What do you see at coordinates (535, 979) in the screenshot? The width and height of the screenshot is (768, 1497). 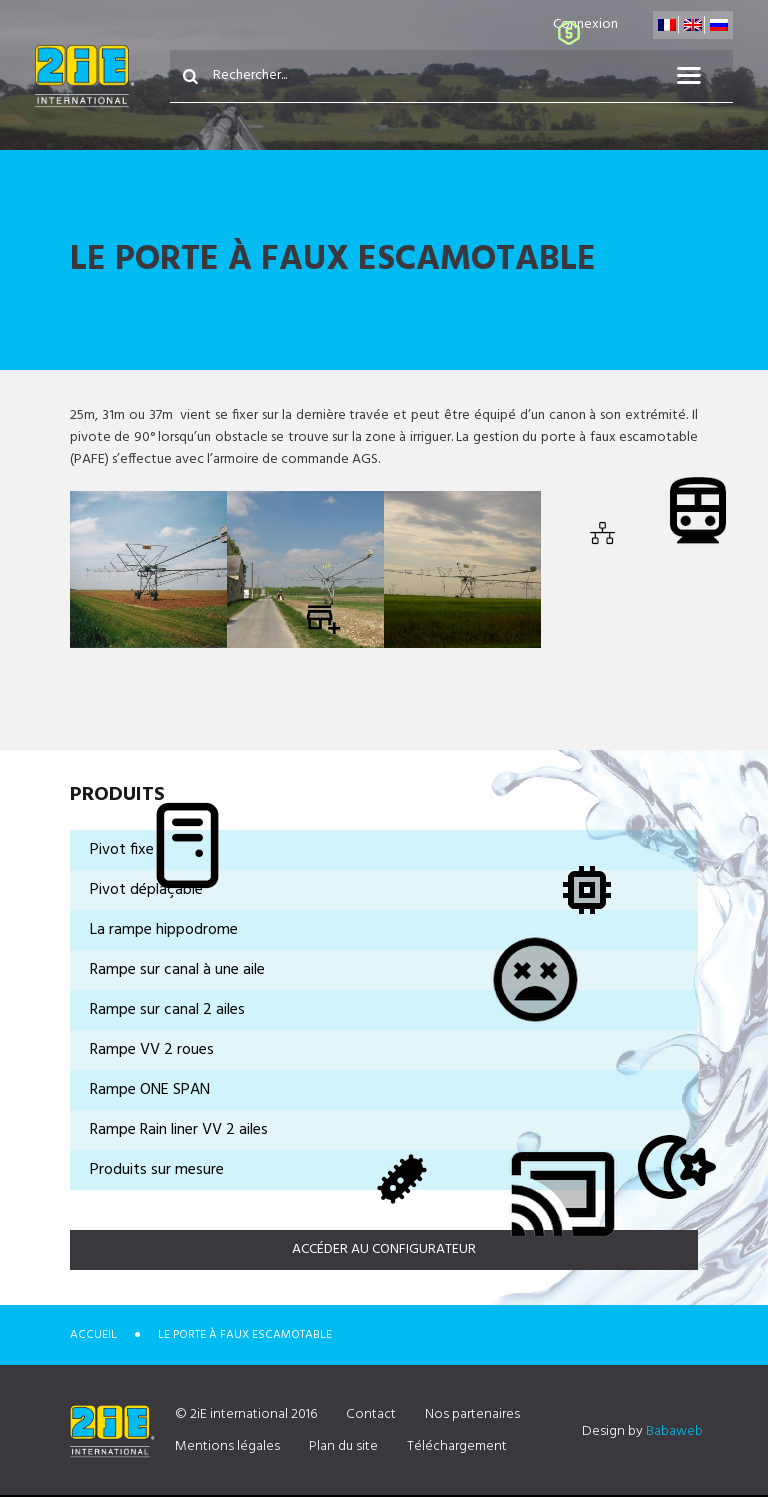 I see `rate experience as very dissatisfied` at bounding box center [535, 979].